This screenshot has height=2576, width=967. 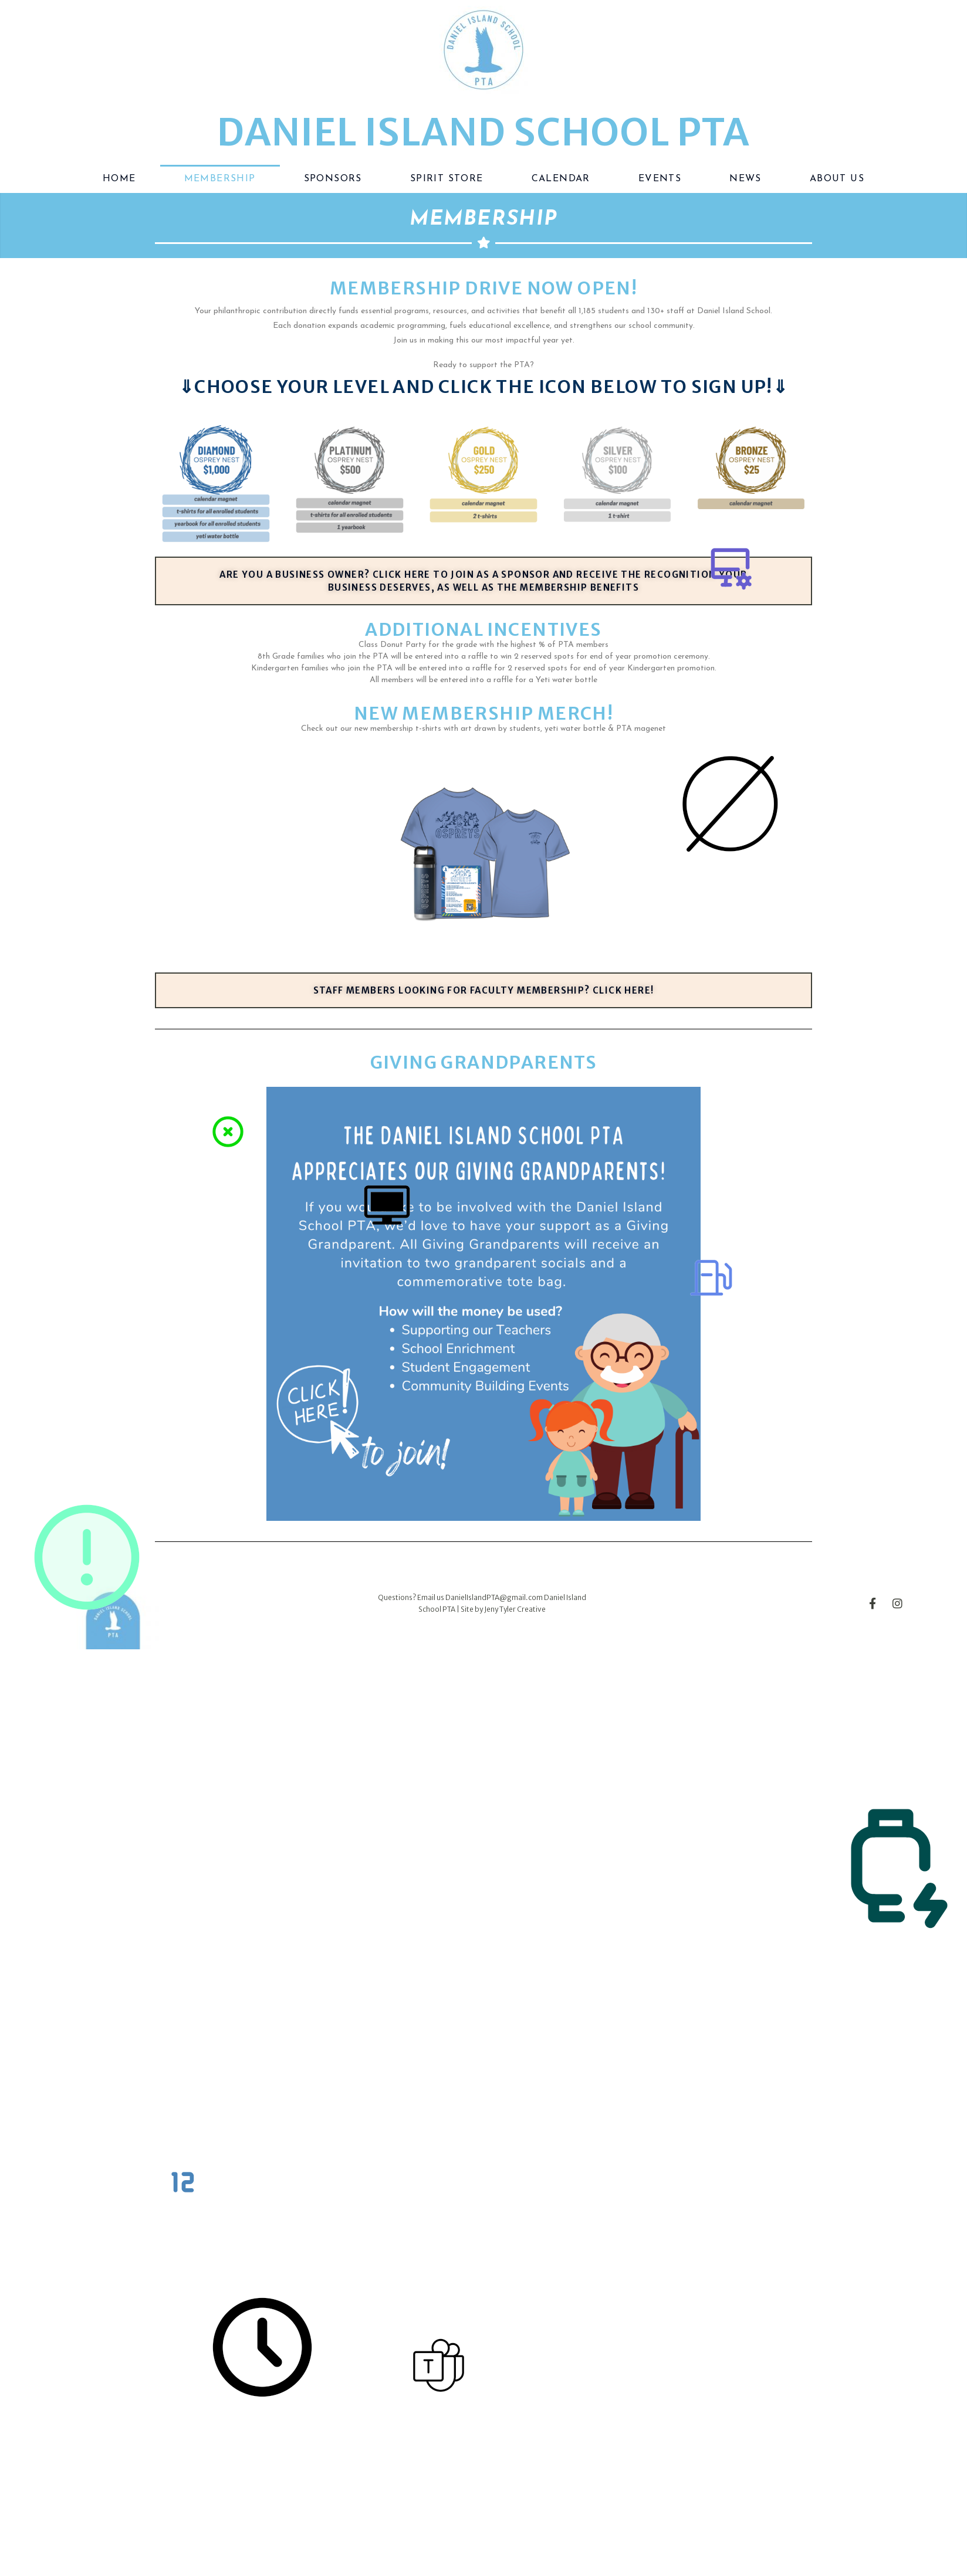 I want to click on view time or clock settings, so click(x=262, y=2347).